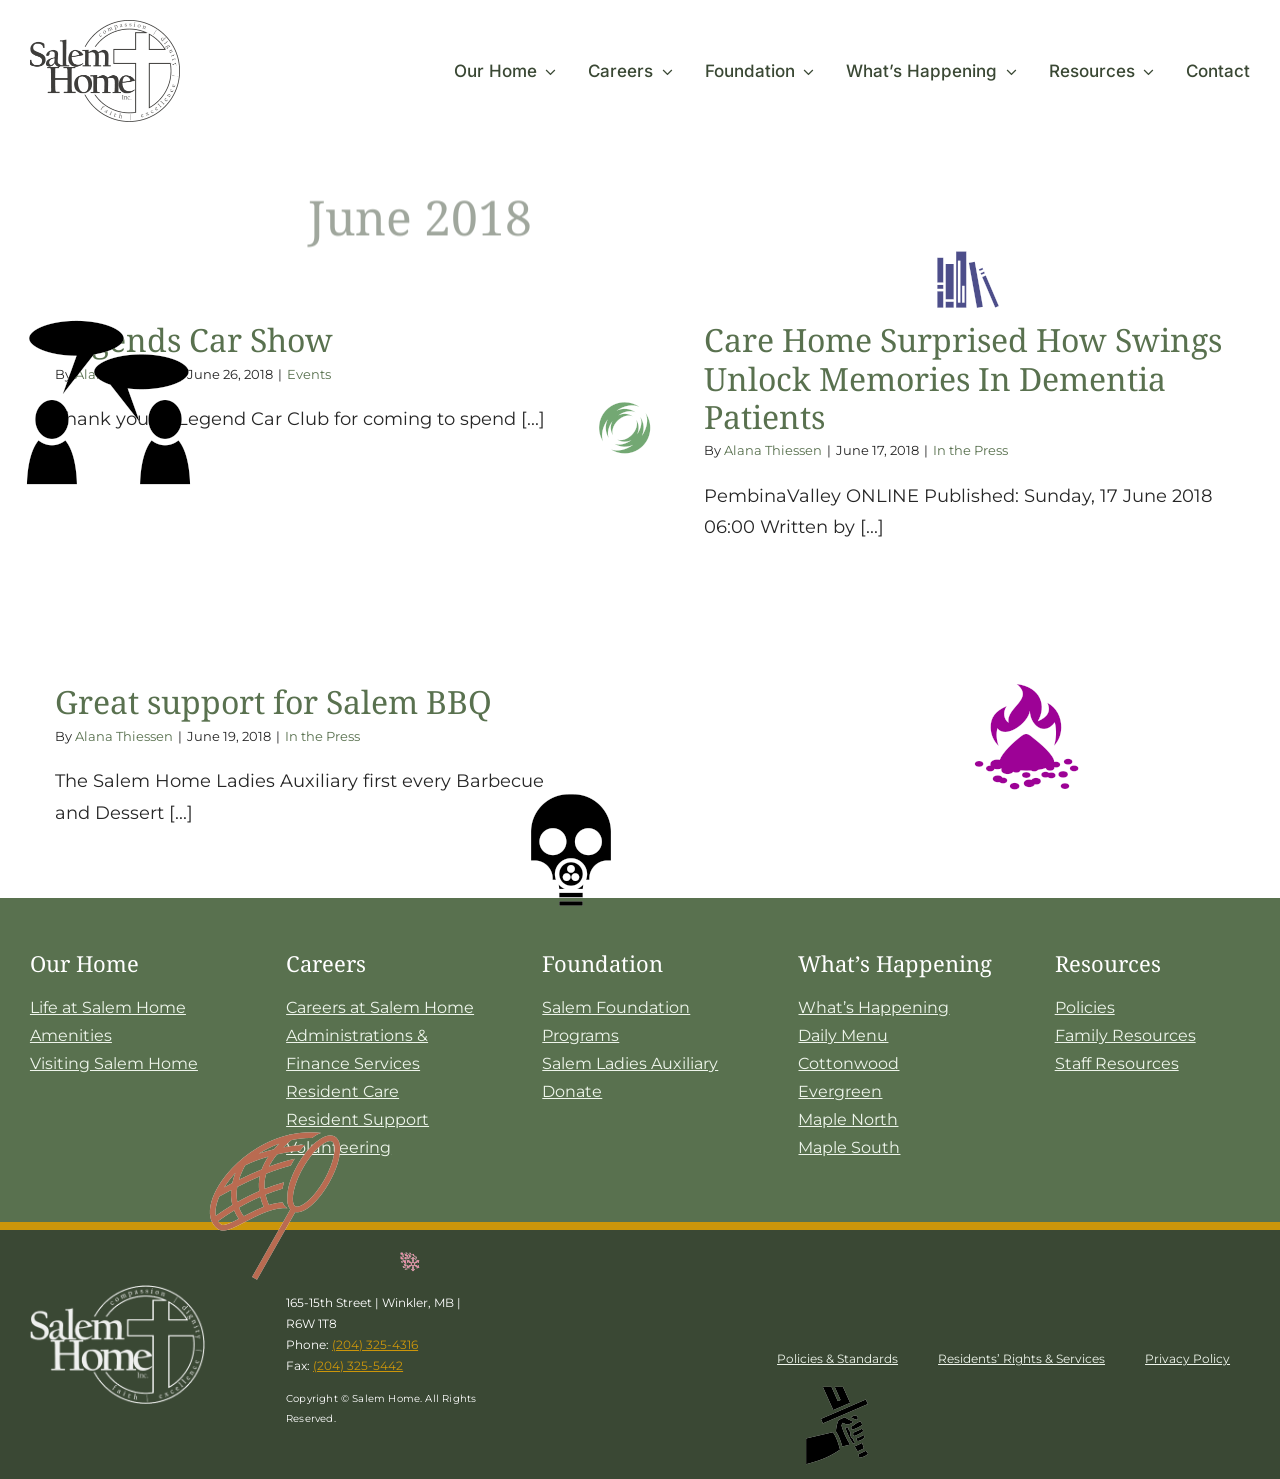 The image size is (1280, 1479). Describe the element at coordinates (844, 1425) in the screenshot. I see `initiate attack or combat action` at that location.